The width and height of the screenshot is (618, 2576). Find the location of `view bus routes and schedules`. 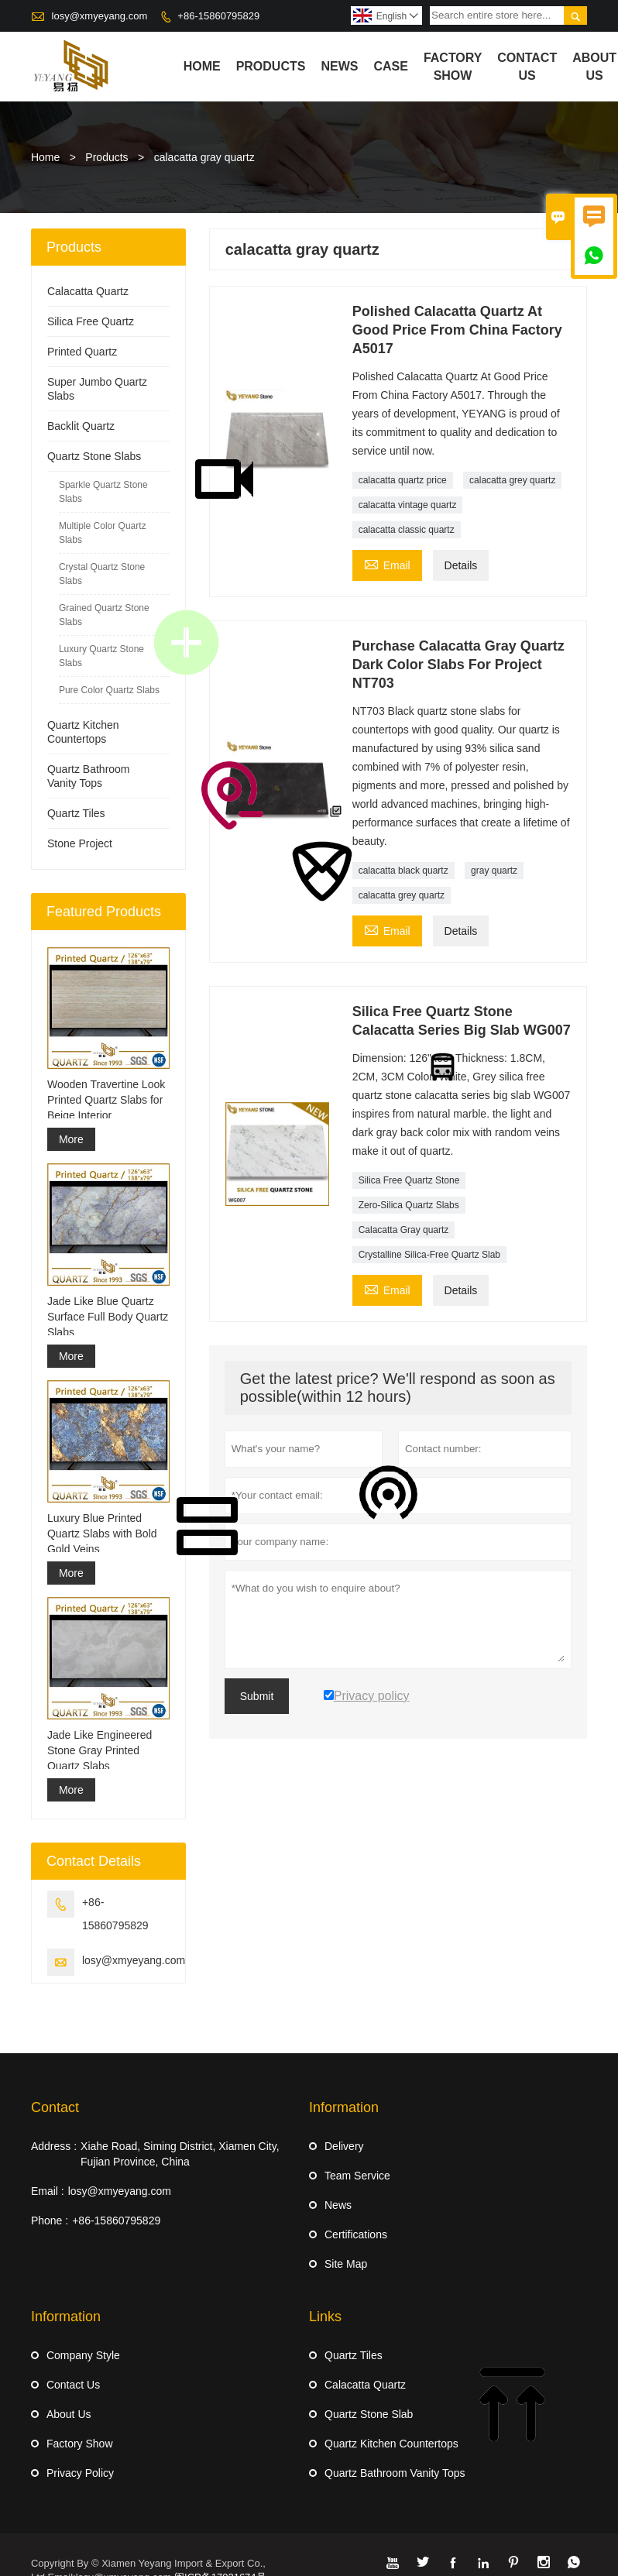

view bus routes and schedules is located at coordinates (442, 1067).